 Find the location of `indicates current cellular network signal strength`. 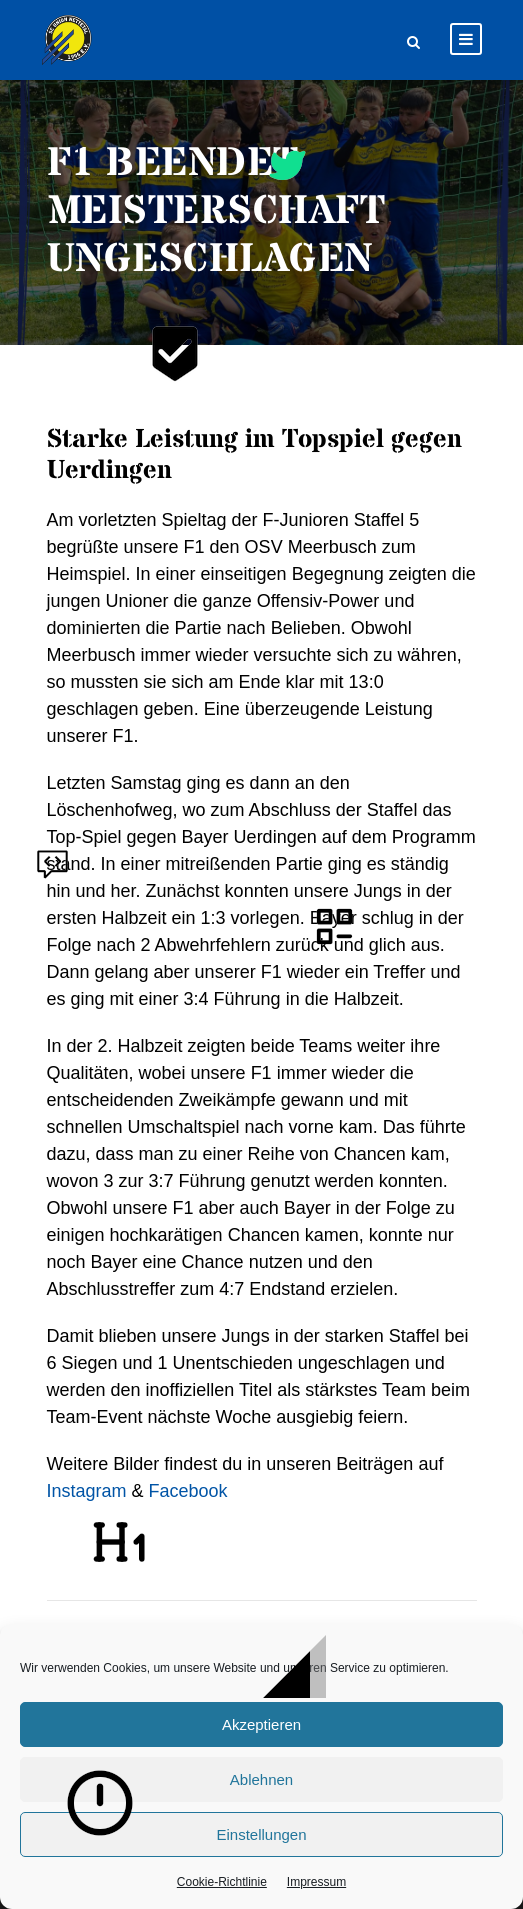

indicates current cellular network signal strength is located at coordinates (294, 1666).